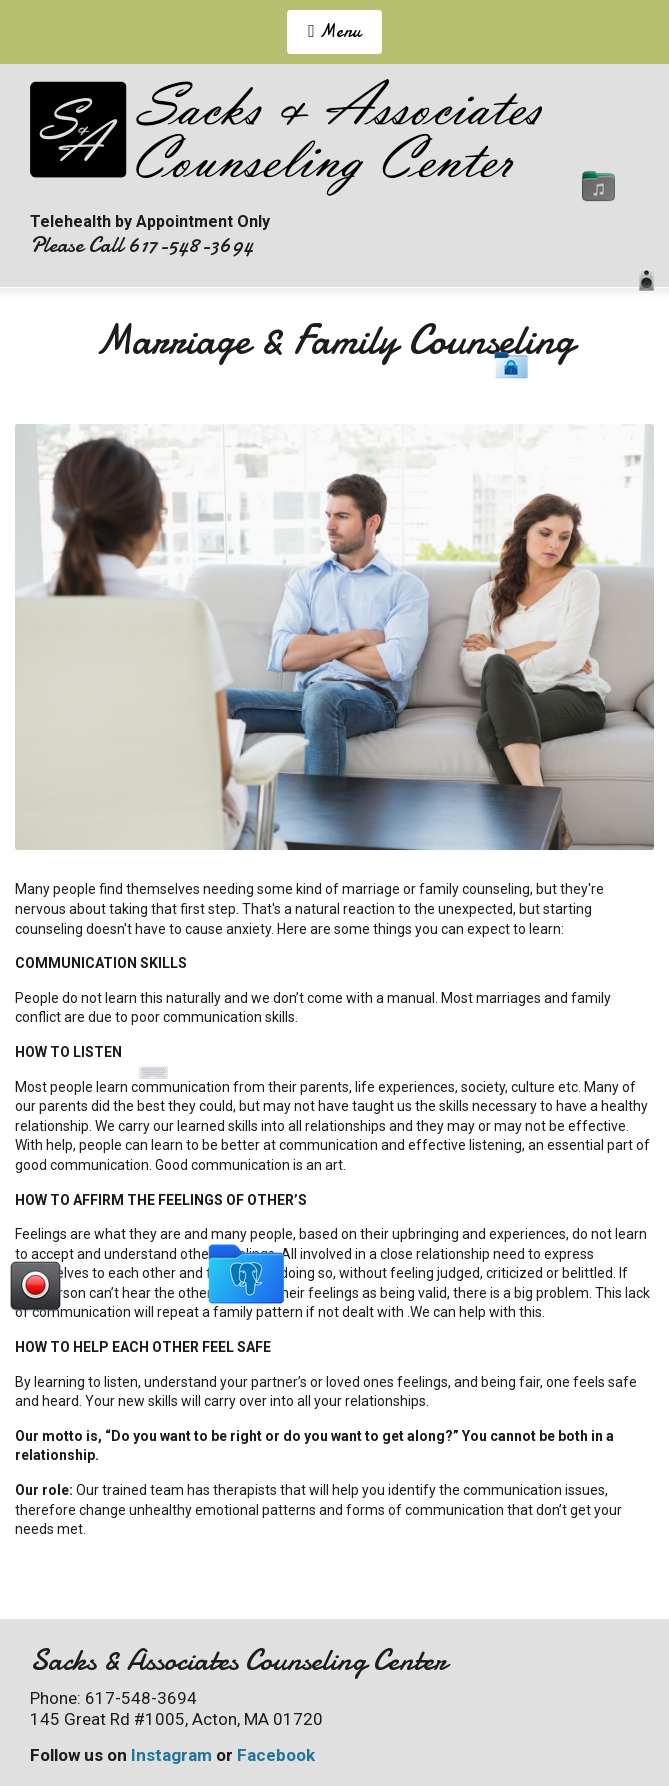 The width and height of the screenshot is (669, 1786). Describe the element at coordinates (153, 1072) in the screenshot. I see `connect a wireless bluetooth keyboard` at that location.